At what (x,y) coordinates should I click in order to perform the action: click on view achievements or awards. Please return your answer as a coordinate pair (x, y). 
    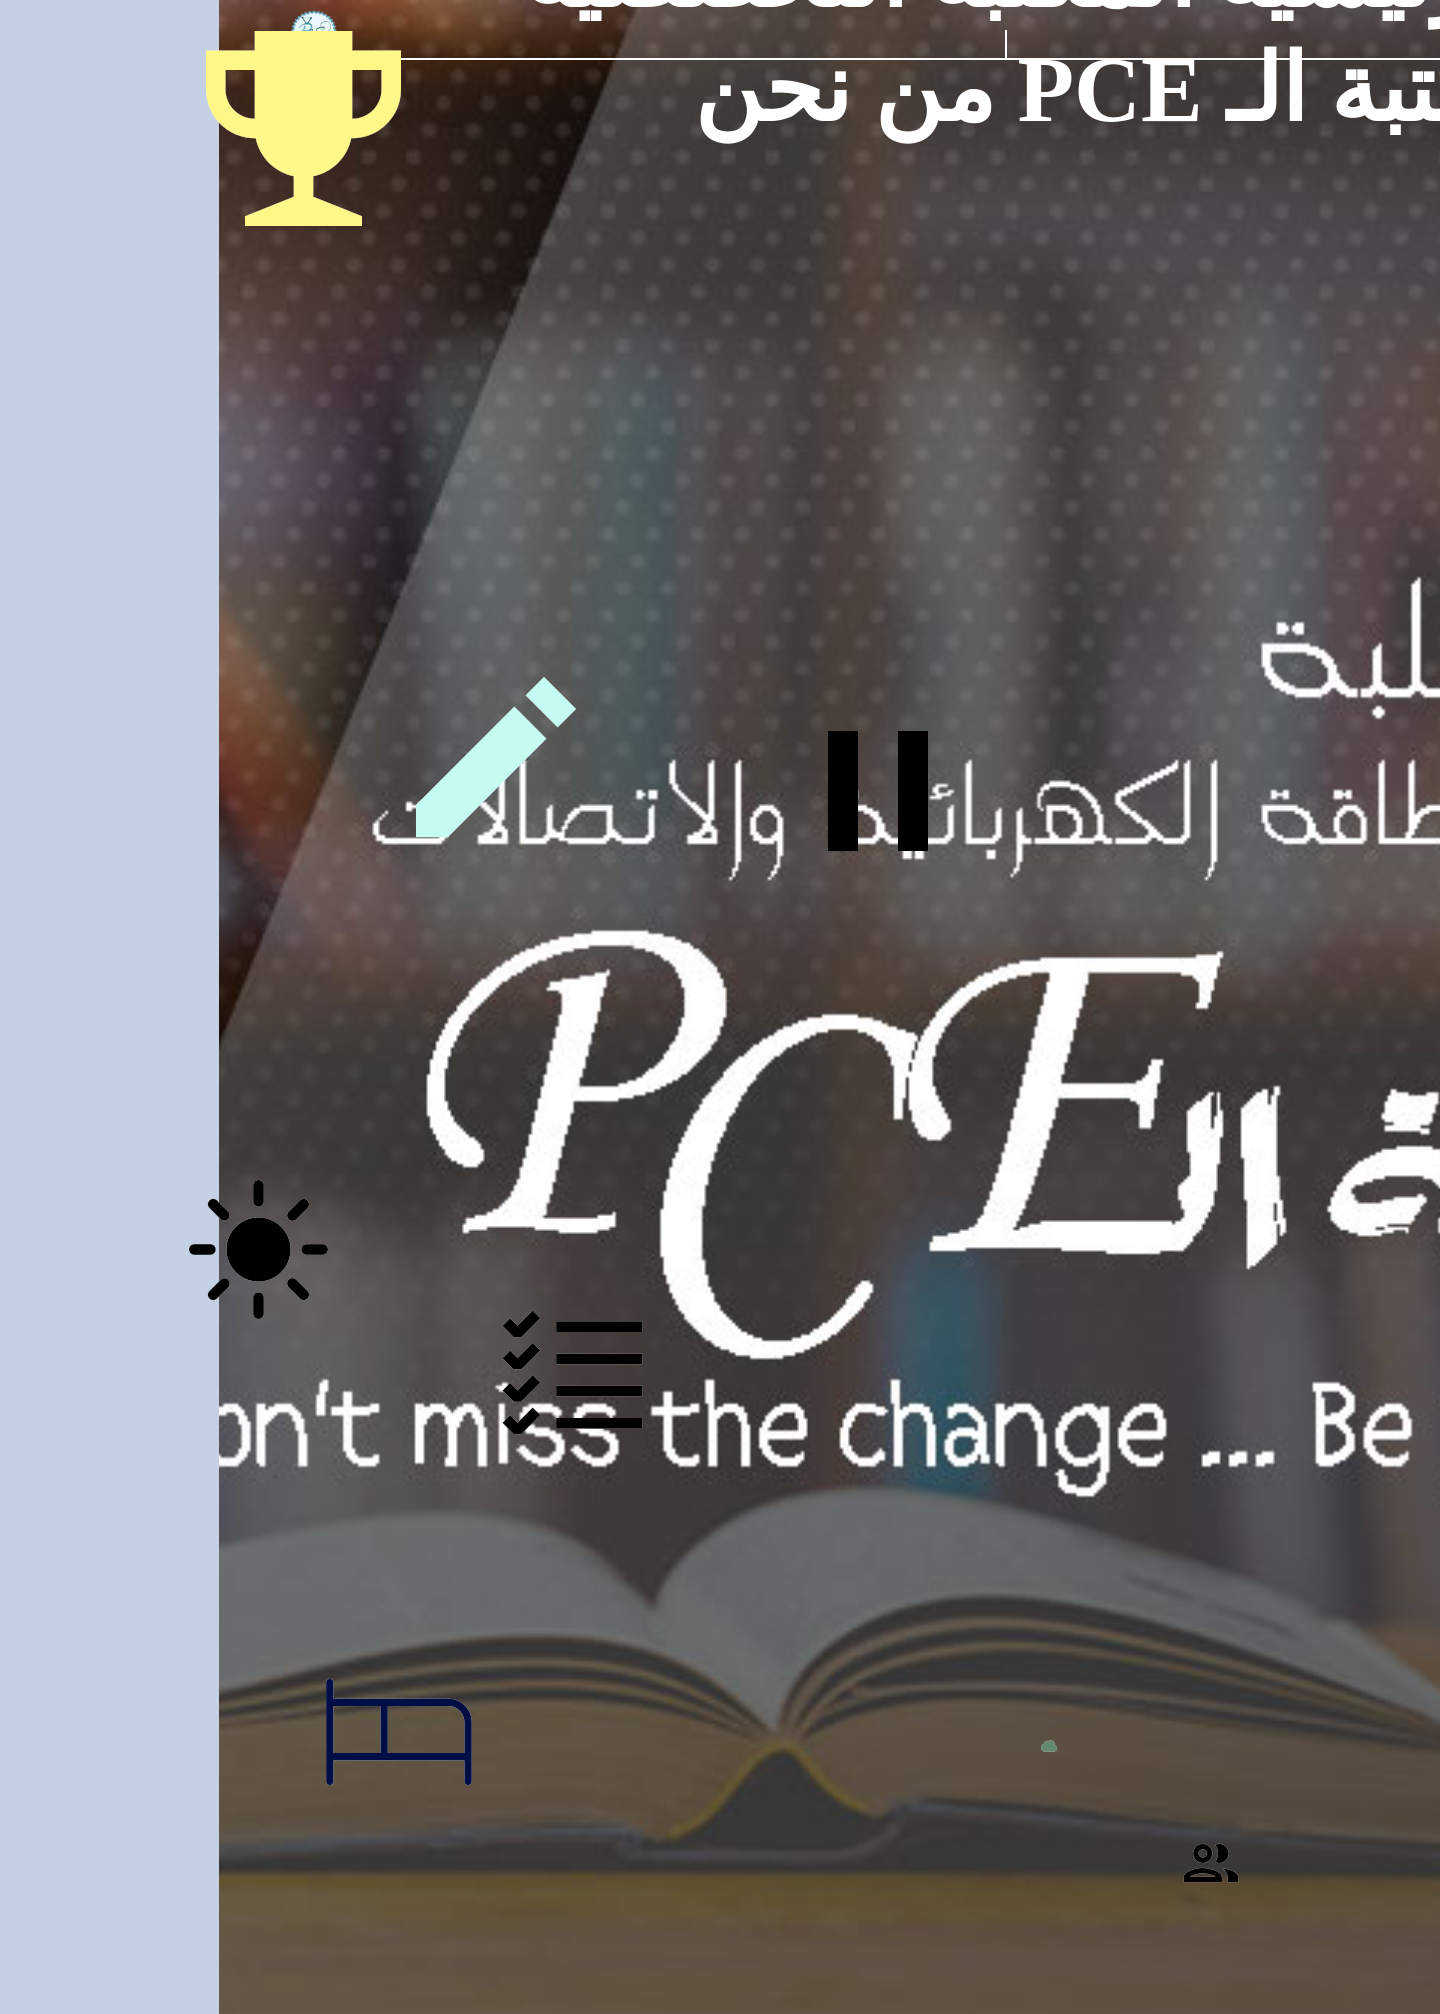
    Looking at the image, I should click on (303, 128).